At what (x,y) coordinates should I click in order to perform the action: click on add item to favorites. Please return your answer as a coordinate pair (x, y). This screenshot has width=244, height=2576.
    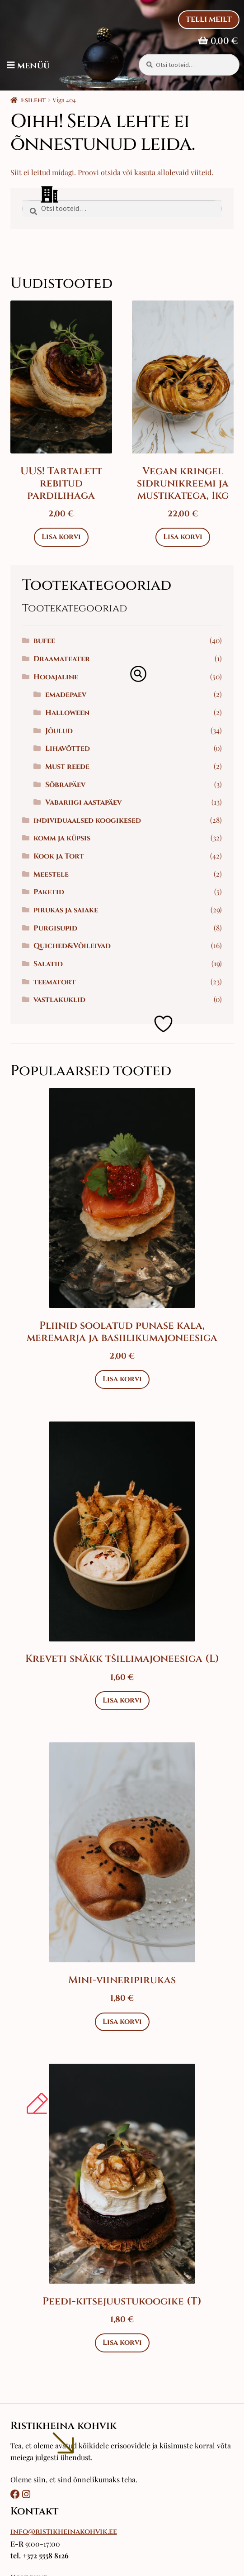
    Looking at the image, I should click on (163, 1024).